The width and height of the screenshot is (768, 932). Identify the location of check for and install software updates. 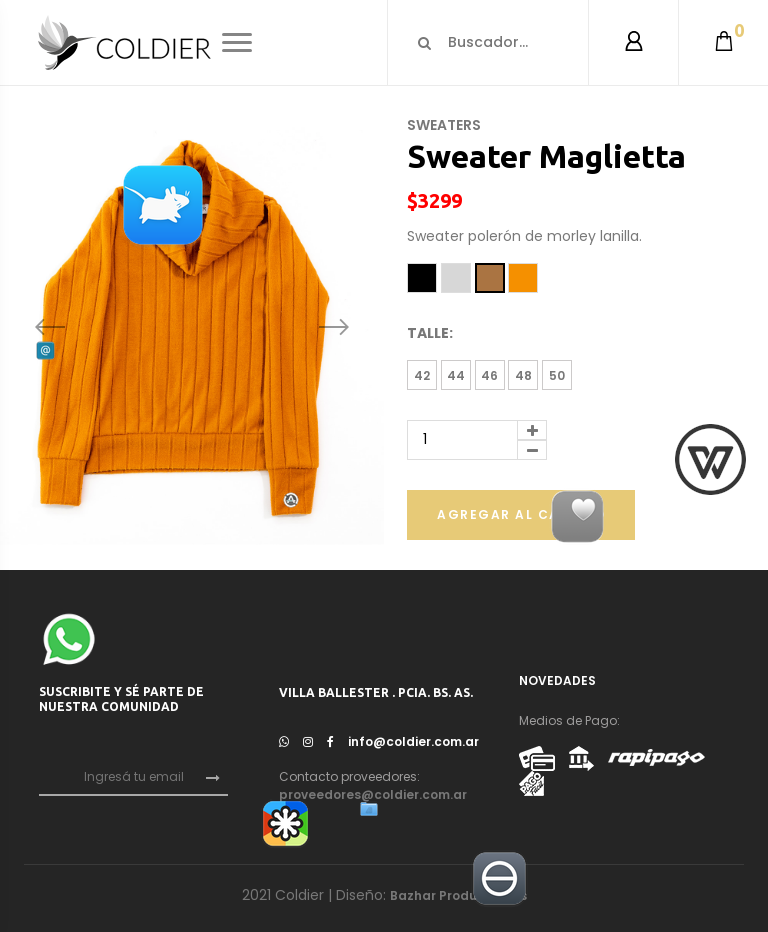
(291, 500).